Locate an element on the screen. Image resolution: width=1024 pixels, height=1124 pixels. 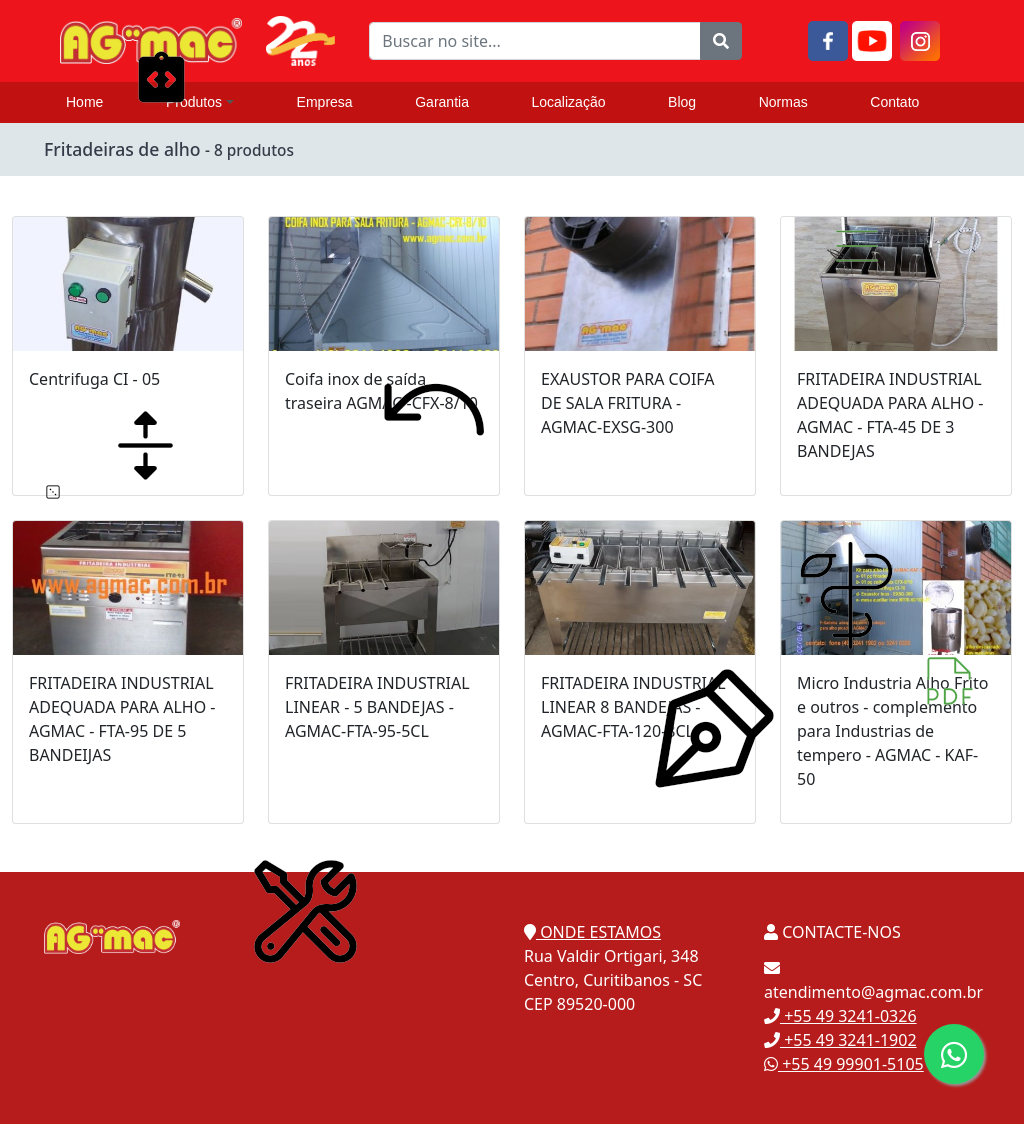
access health or medical services is located at coordinates (850, 595).